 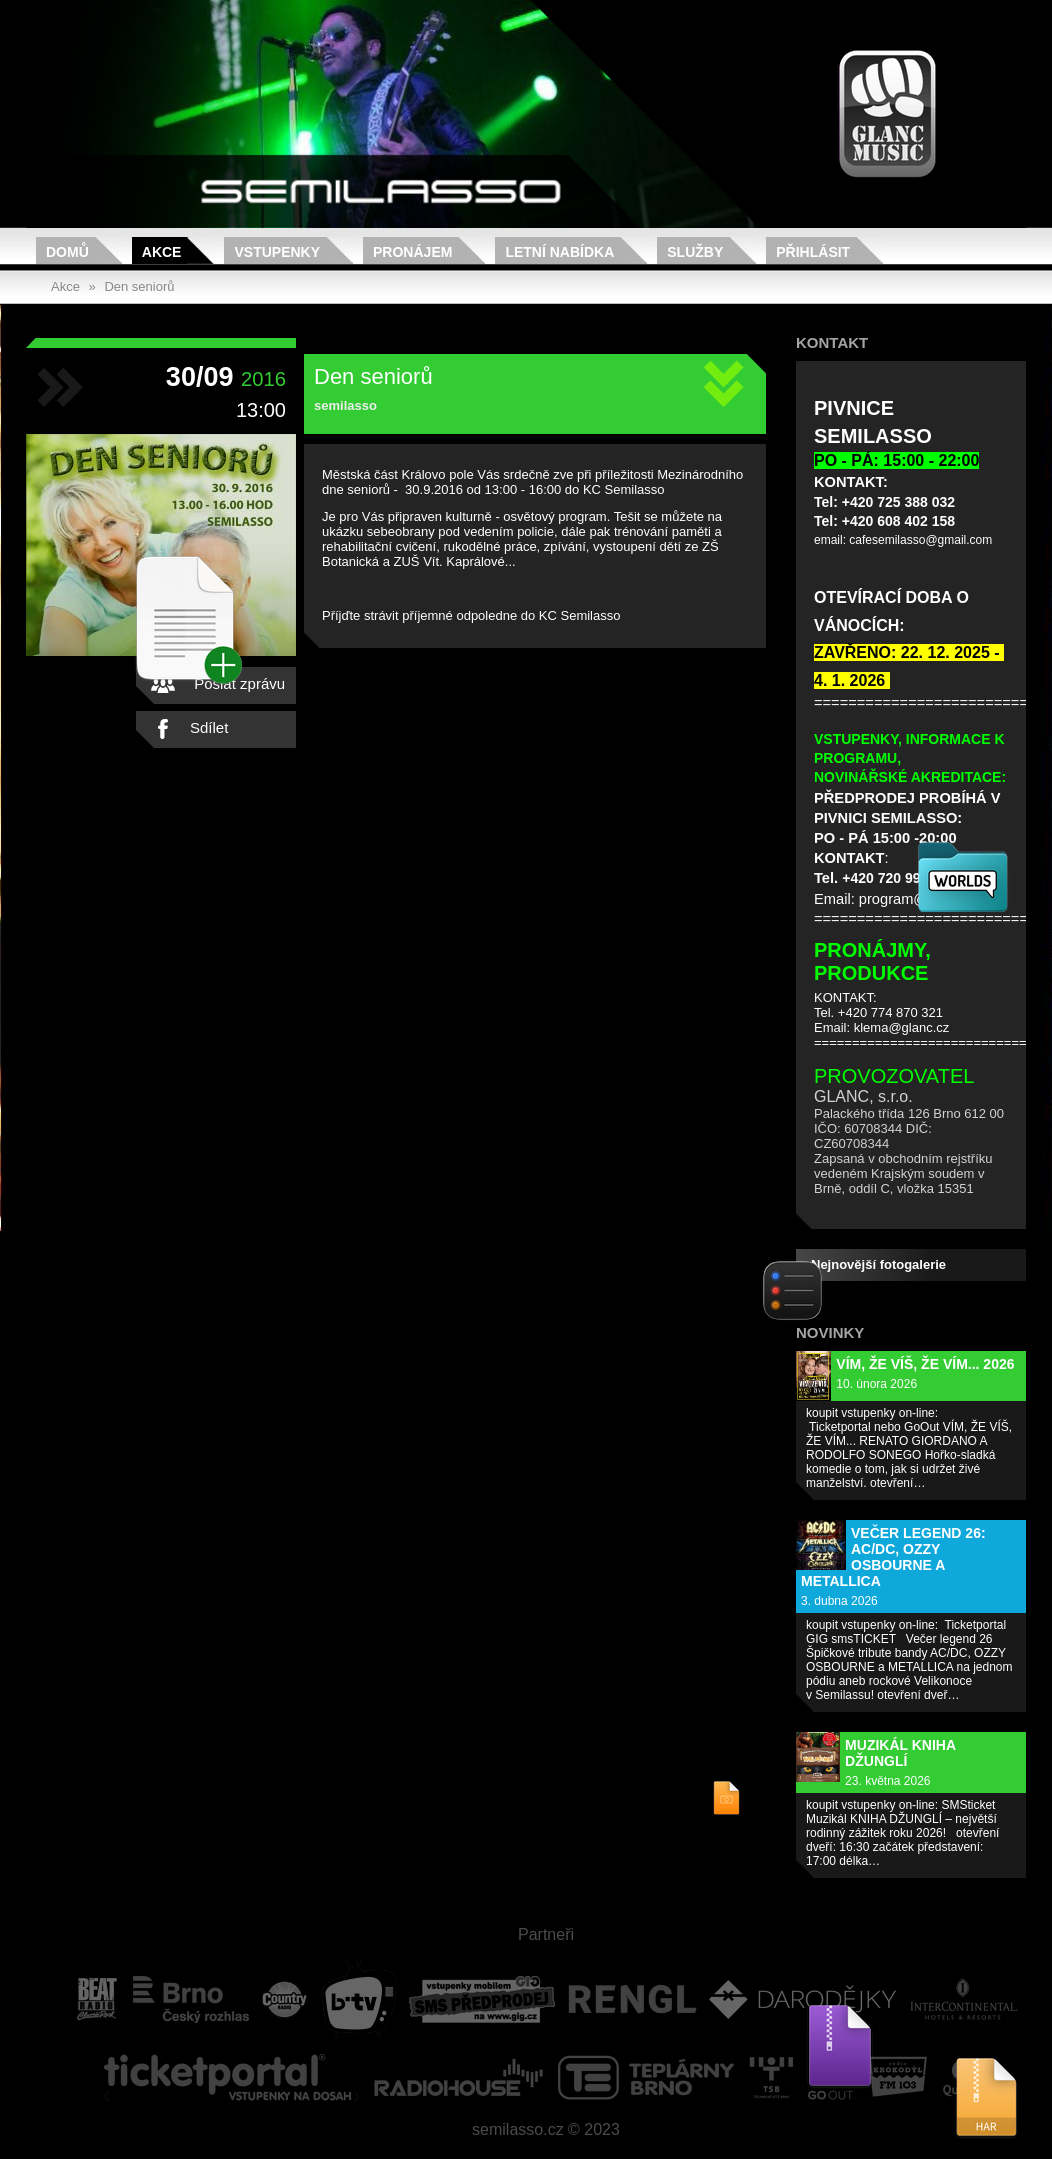 I want to click on a sketchbook or graphics file, so click(x=726, y=1798).